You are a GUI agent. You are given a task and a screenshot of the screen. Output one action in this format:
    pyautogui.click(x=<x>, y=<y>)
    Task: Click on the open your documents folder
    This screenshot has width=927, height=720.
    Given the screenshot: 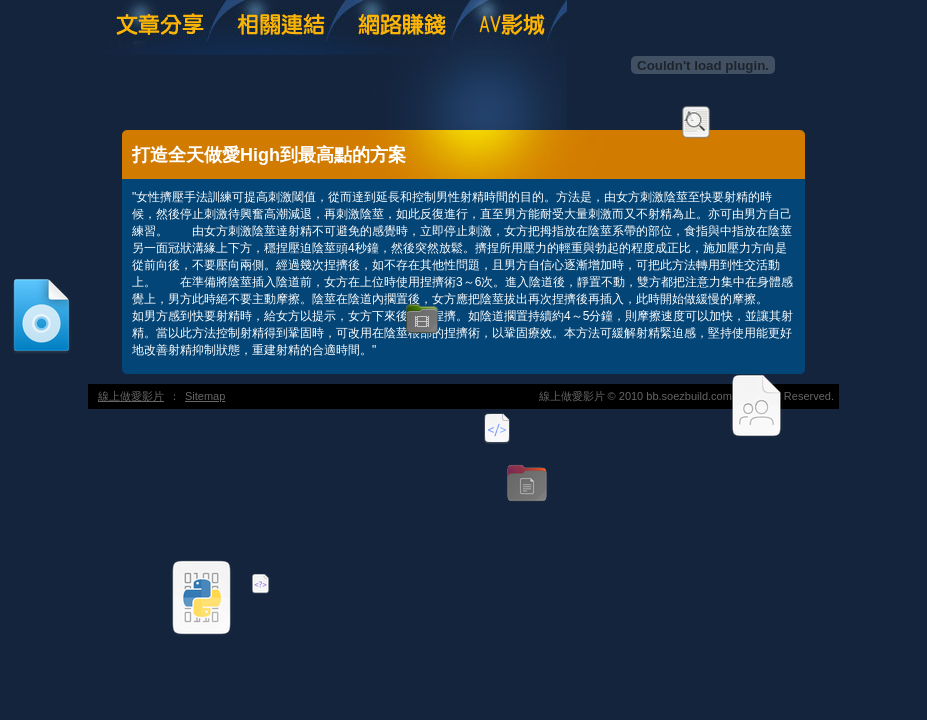 What is the action you would take?
    pyautogui.click(x=527, y=483)
    